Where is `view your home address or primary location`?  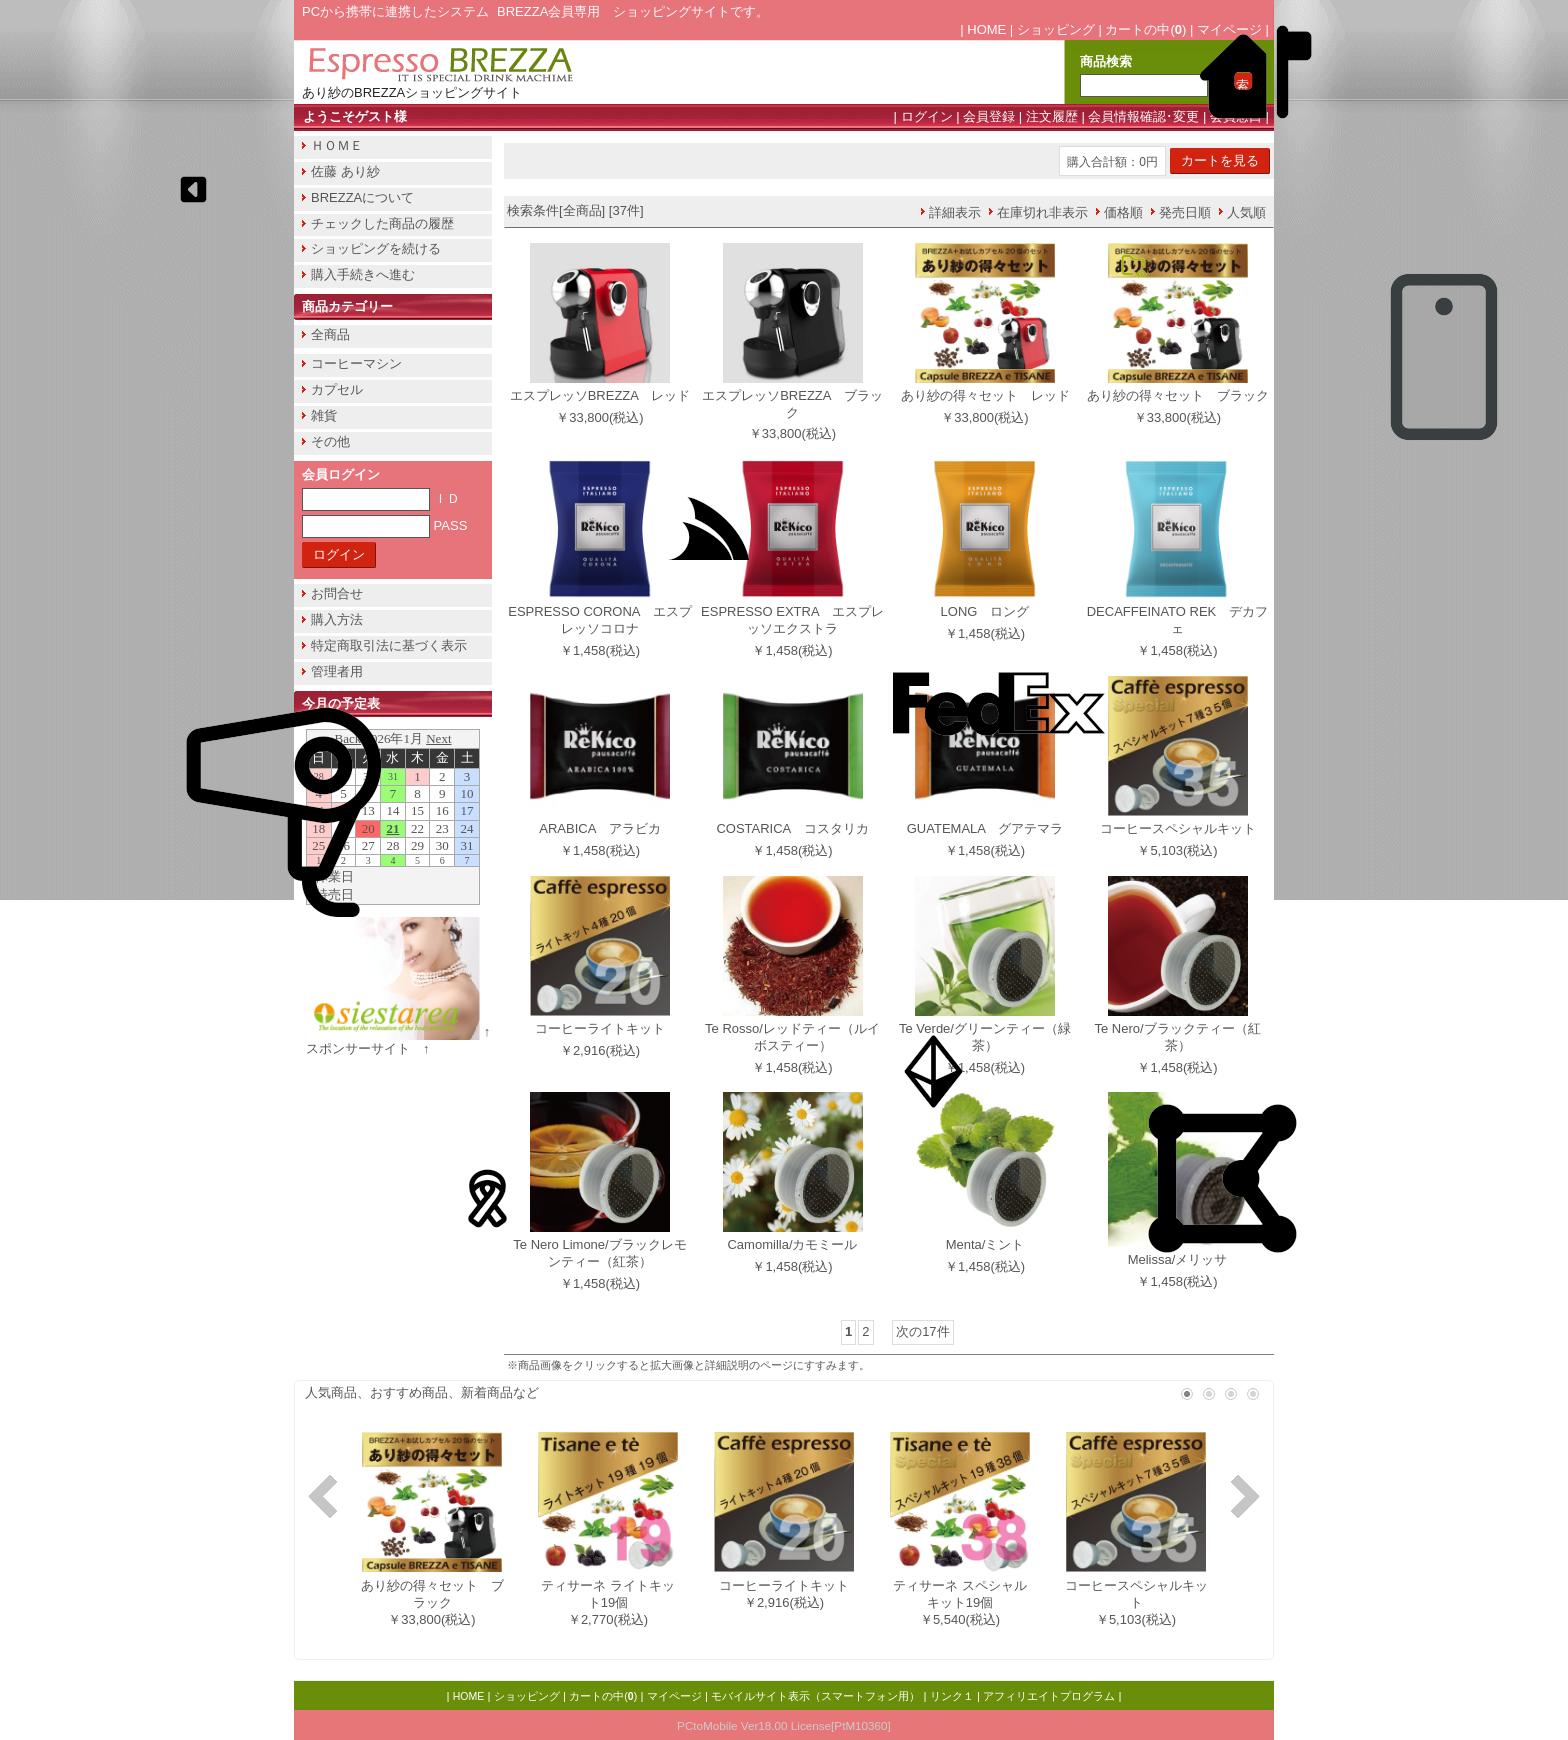 view your home address or primary location is located at coordinates (1255, 72).